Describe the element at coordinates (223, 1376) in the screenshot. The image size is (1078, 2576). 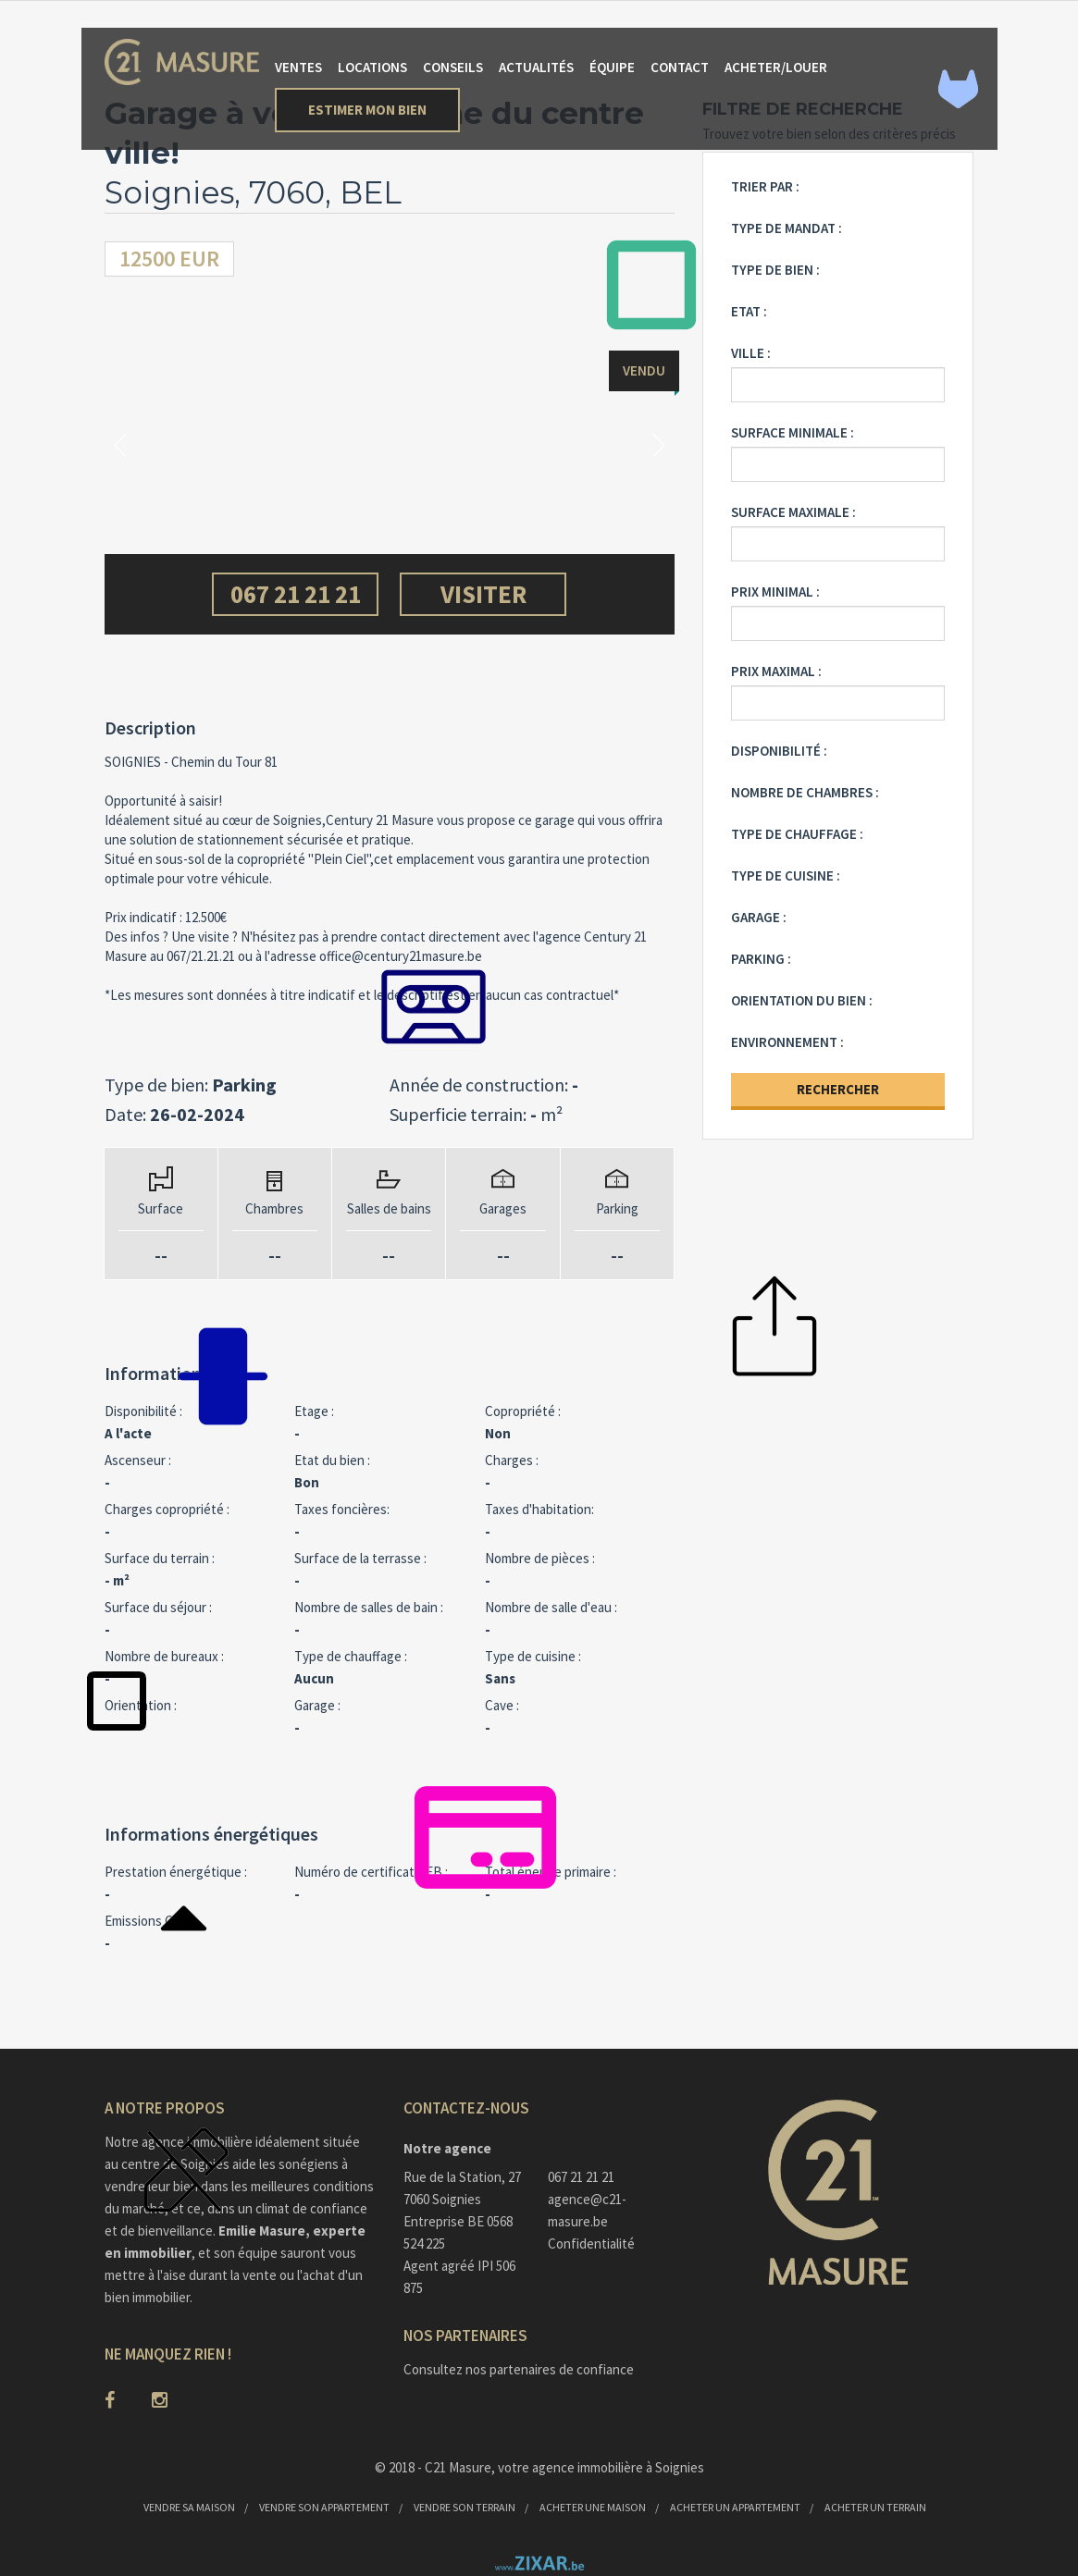
I see `align object to vertical center` at that location.